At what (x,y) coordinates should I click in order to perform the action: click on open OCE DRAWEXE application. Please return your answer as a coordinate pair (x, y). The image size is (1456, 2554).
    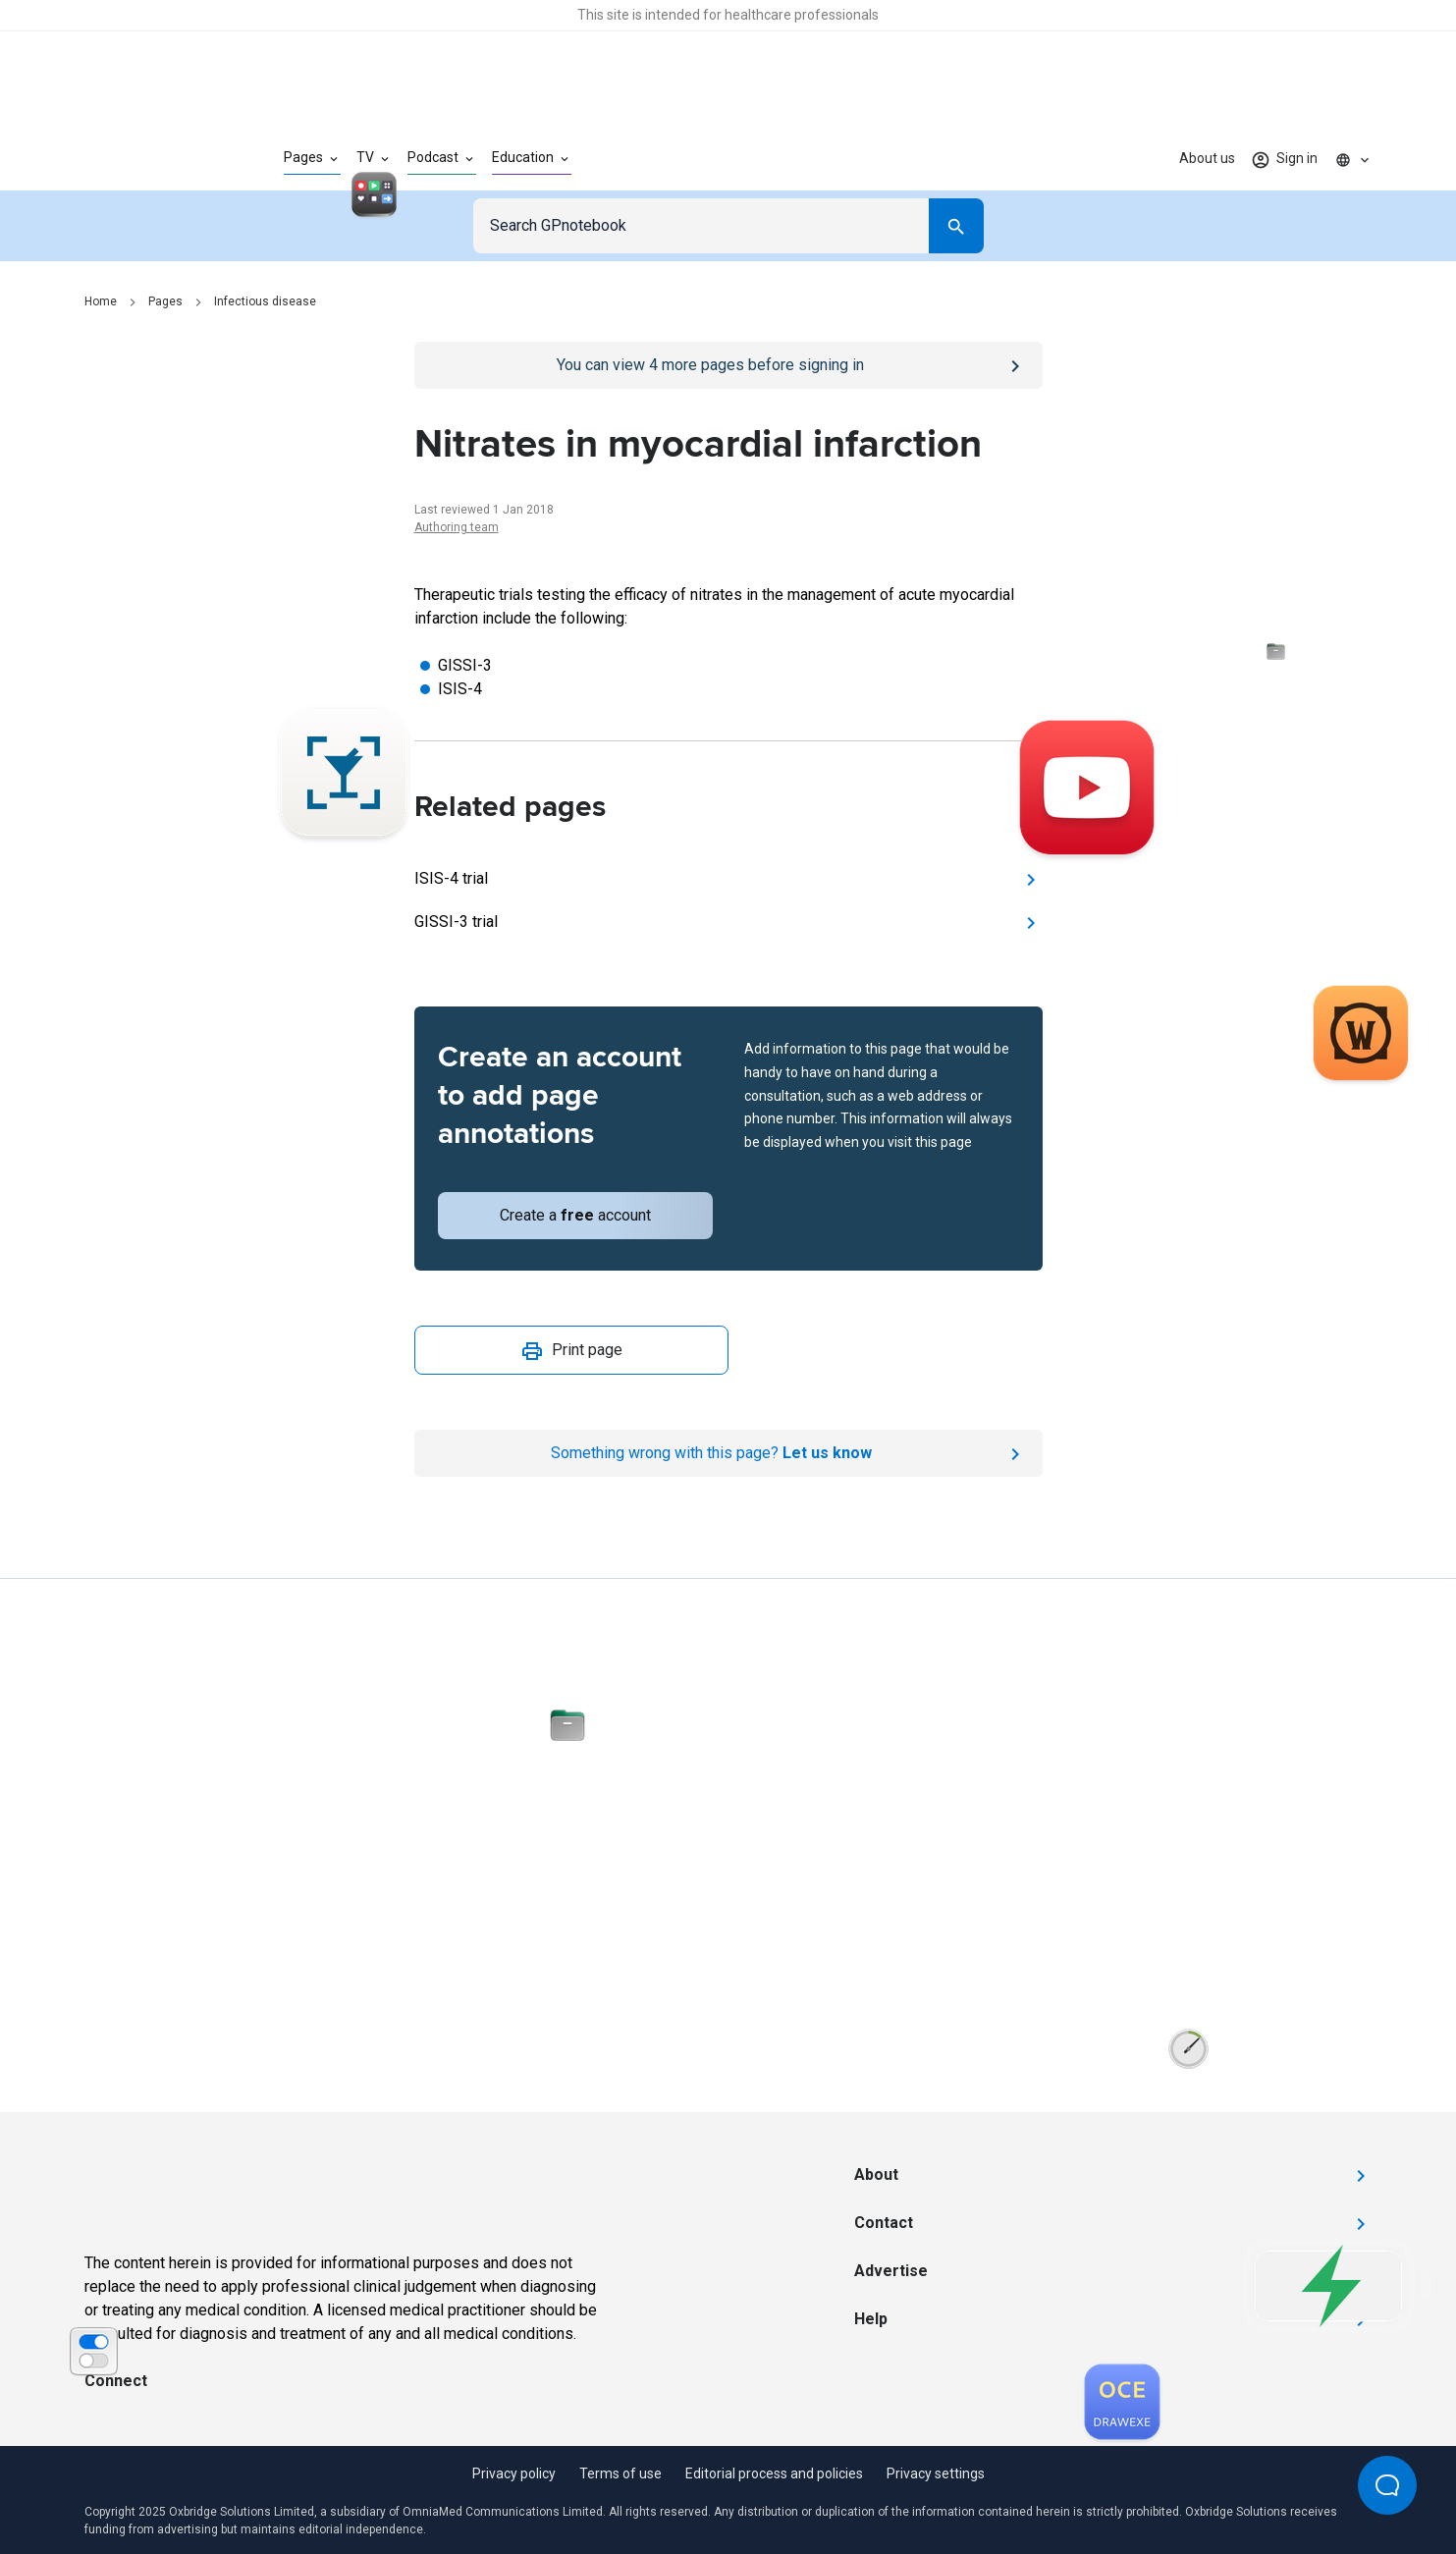
    Looking at the image, I should click on (1122, 2402).